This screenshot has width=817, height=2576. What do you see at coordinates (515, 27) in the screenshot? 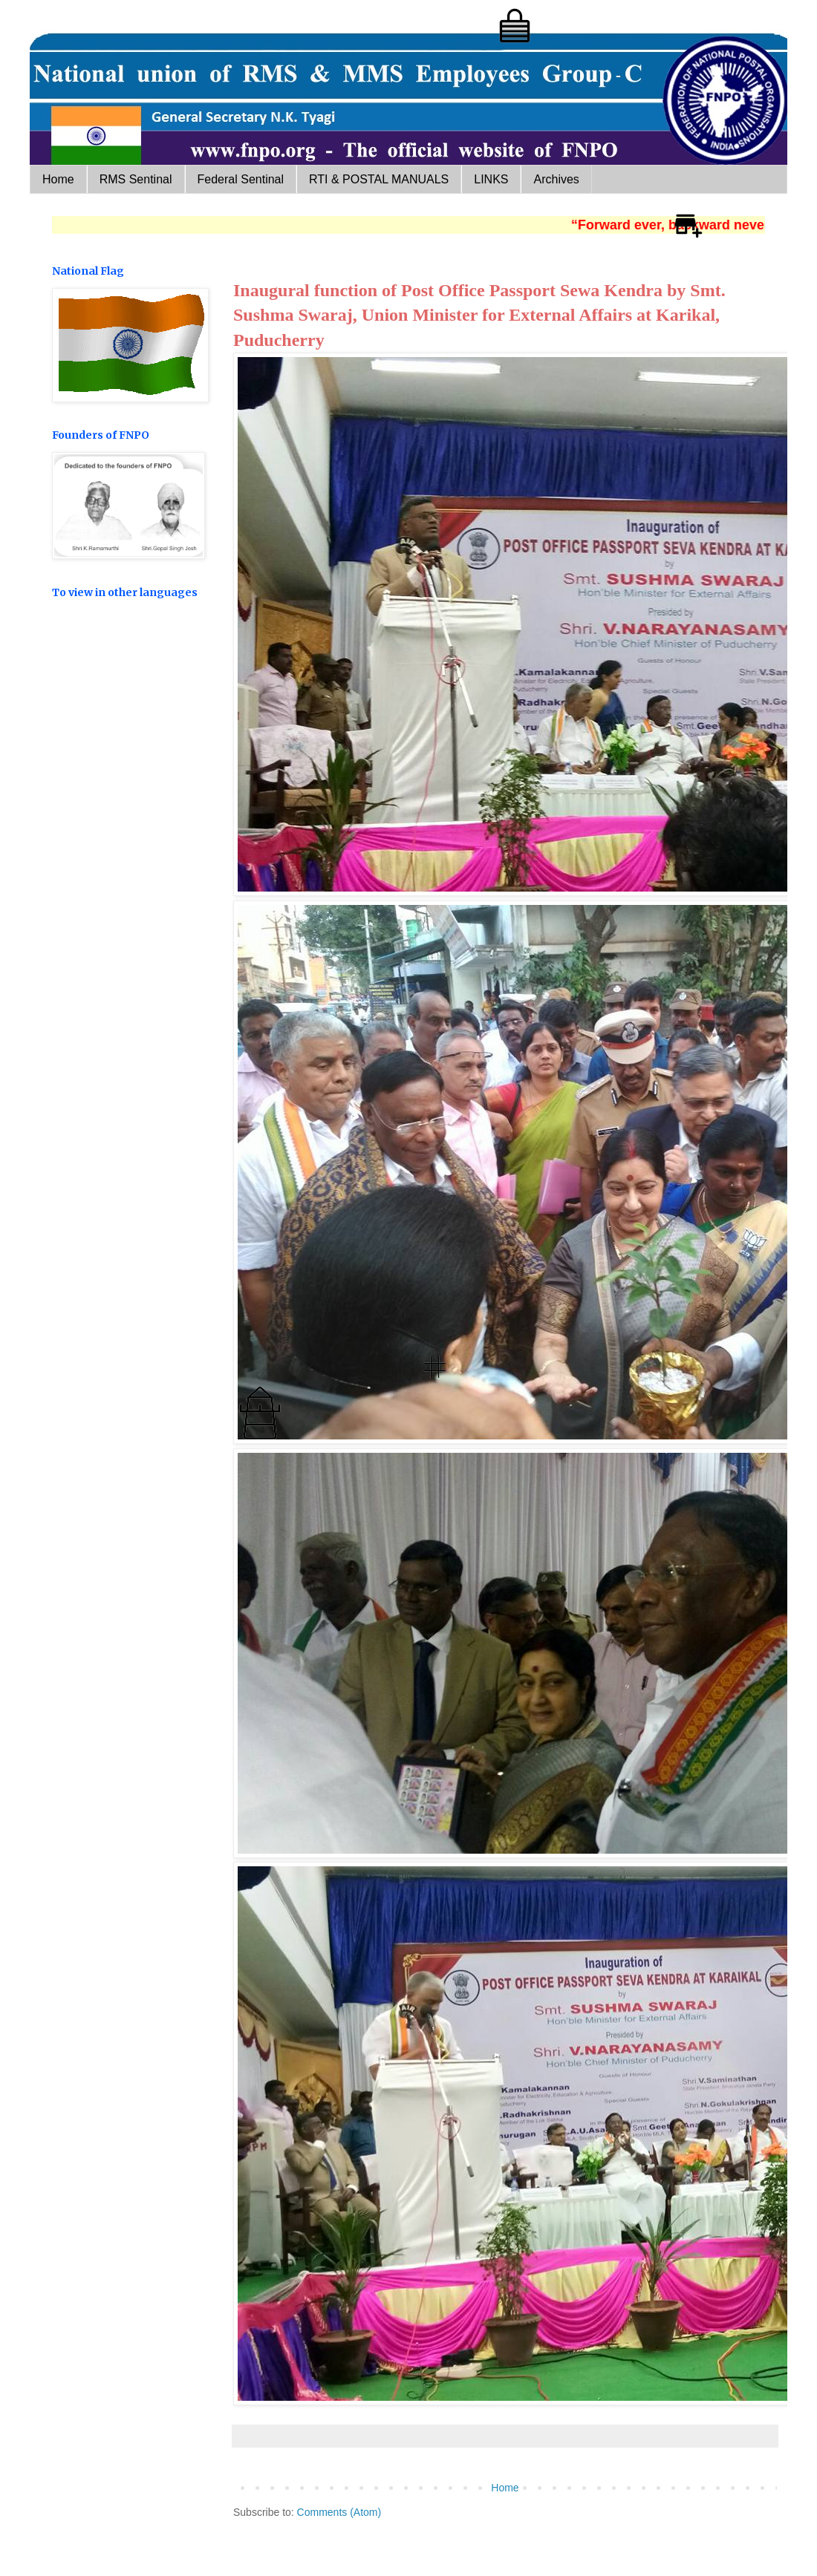
I see `indicates secure or encrypted content` at bounding box center [515, 27].